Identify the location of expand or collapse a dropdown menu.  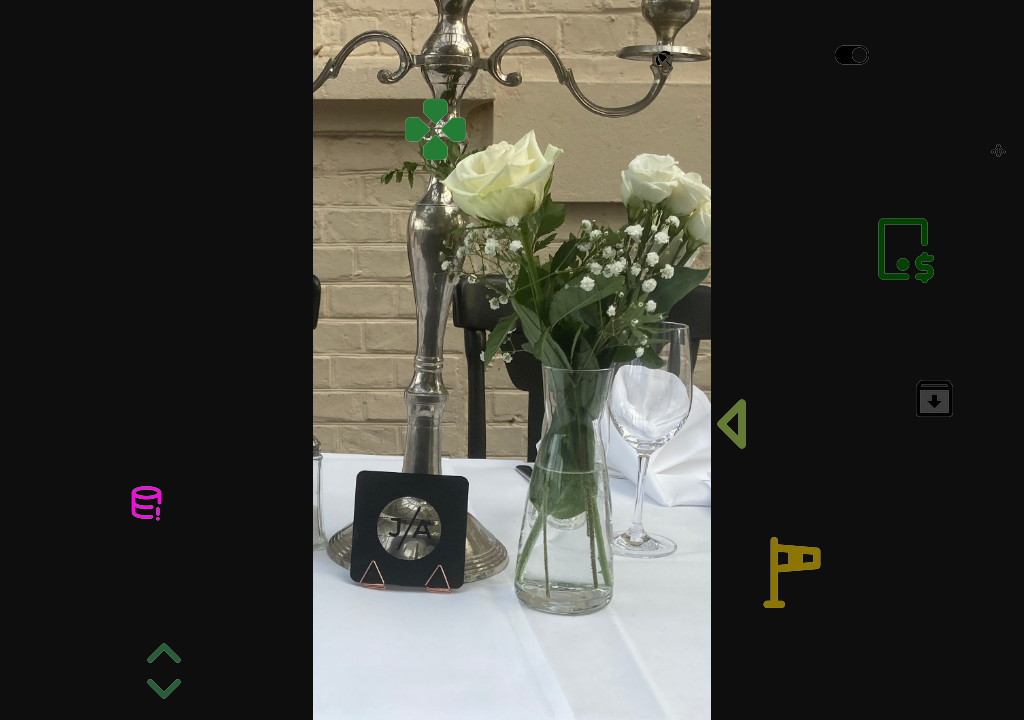
(164, 671).